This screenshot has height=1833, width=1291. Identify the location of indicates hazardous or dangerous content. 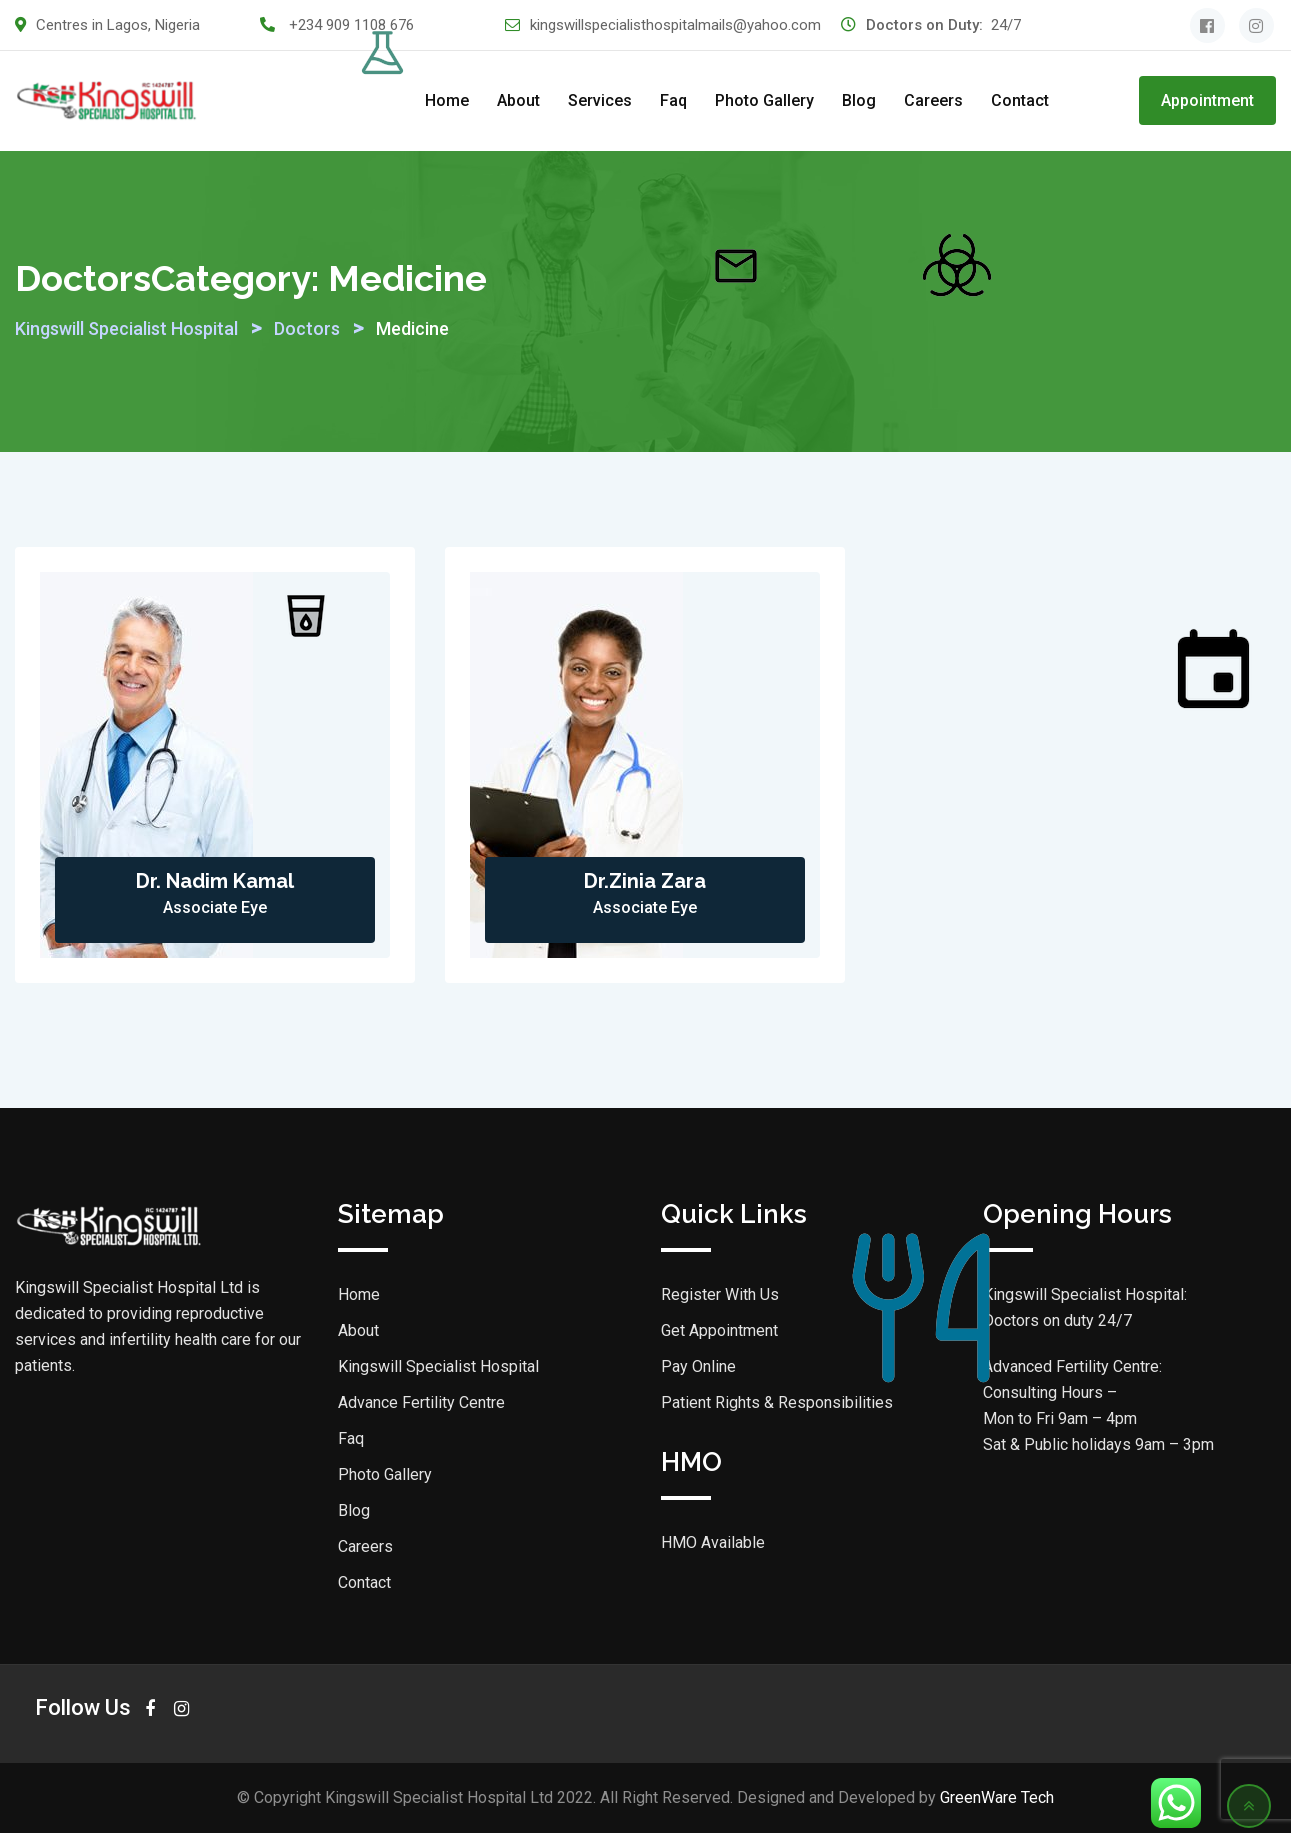
(957, 267).